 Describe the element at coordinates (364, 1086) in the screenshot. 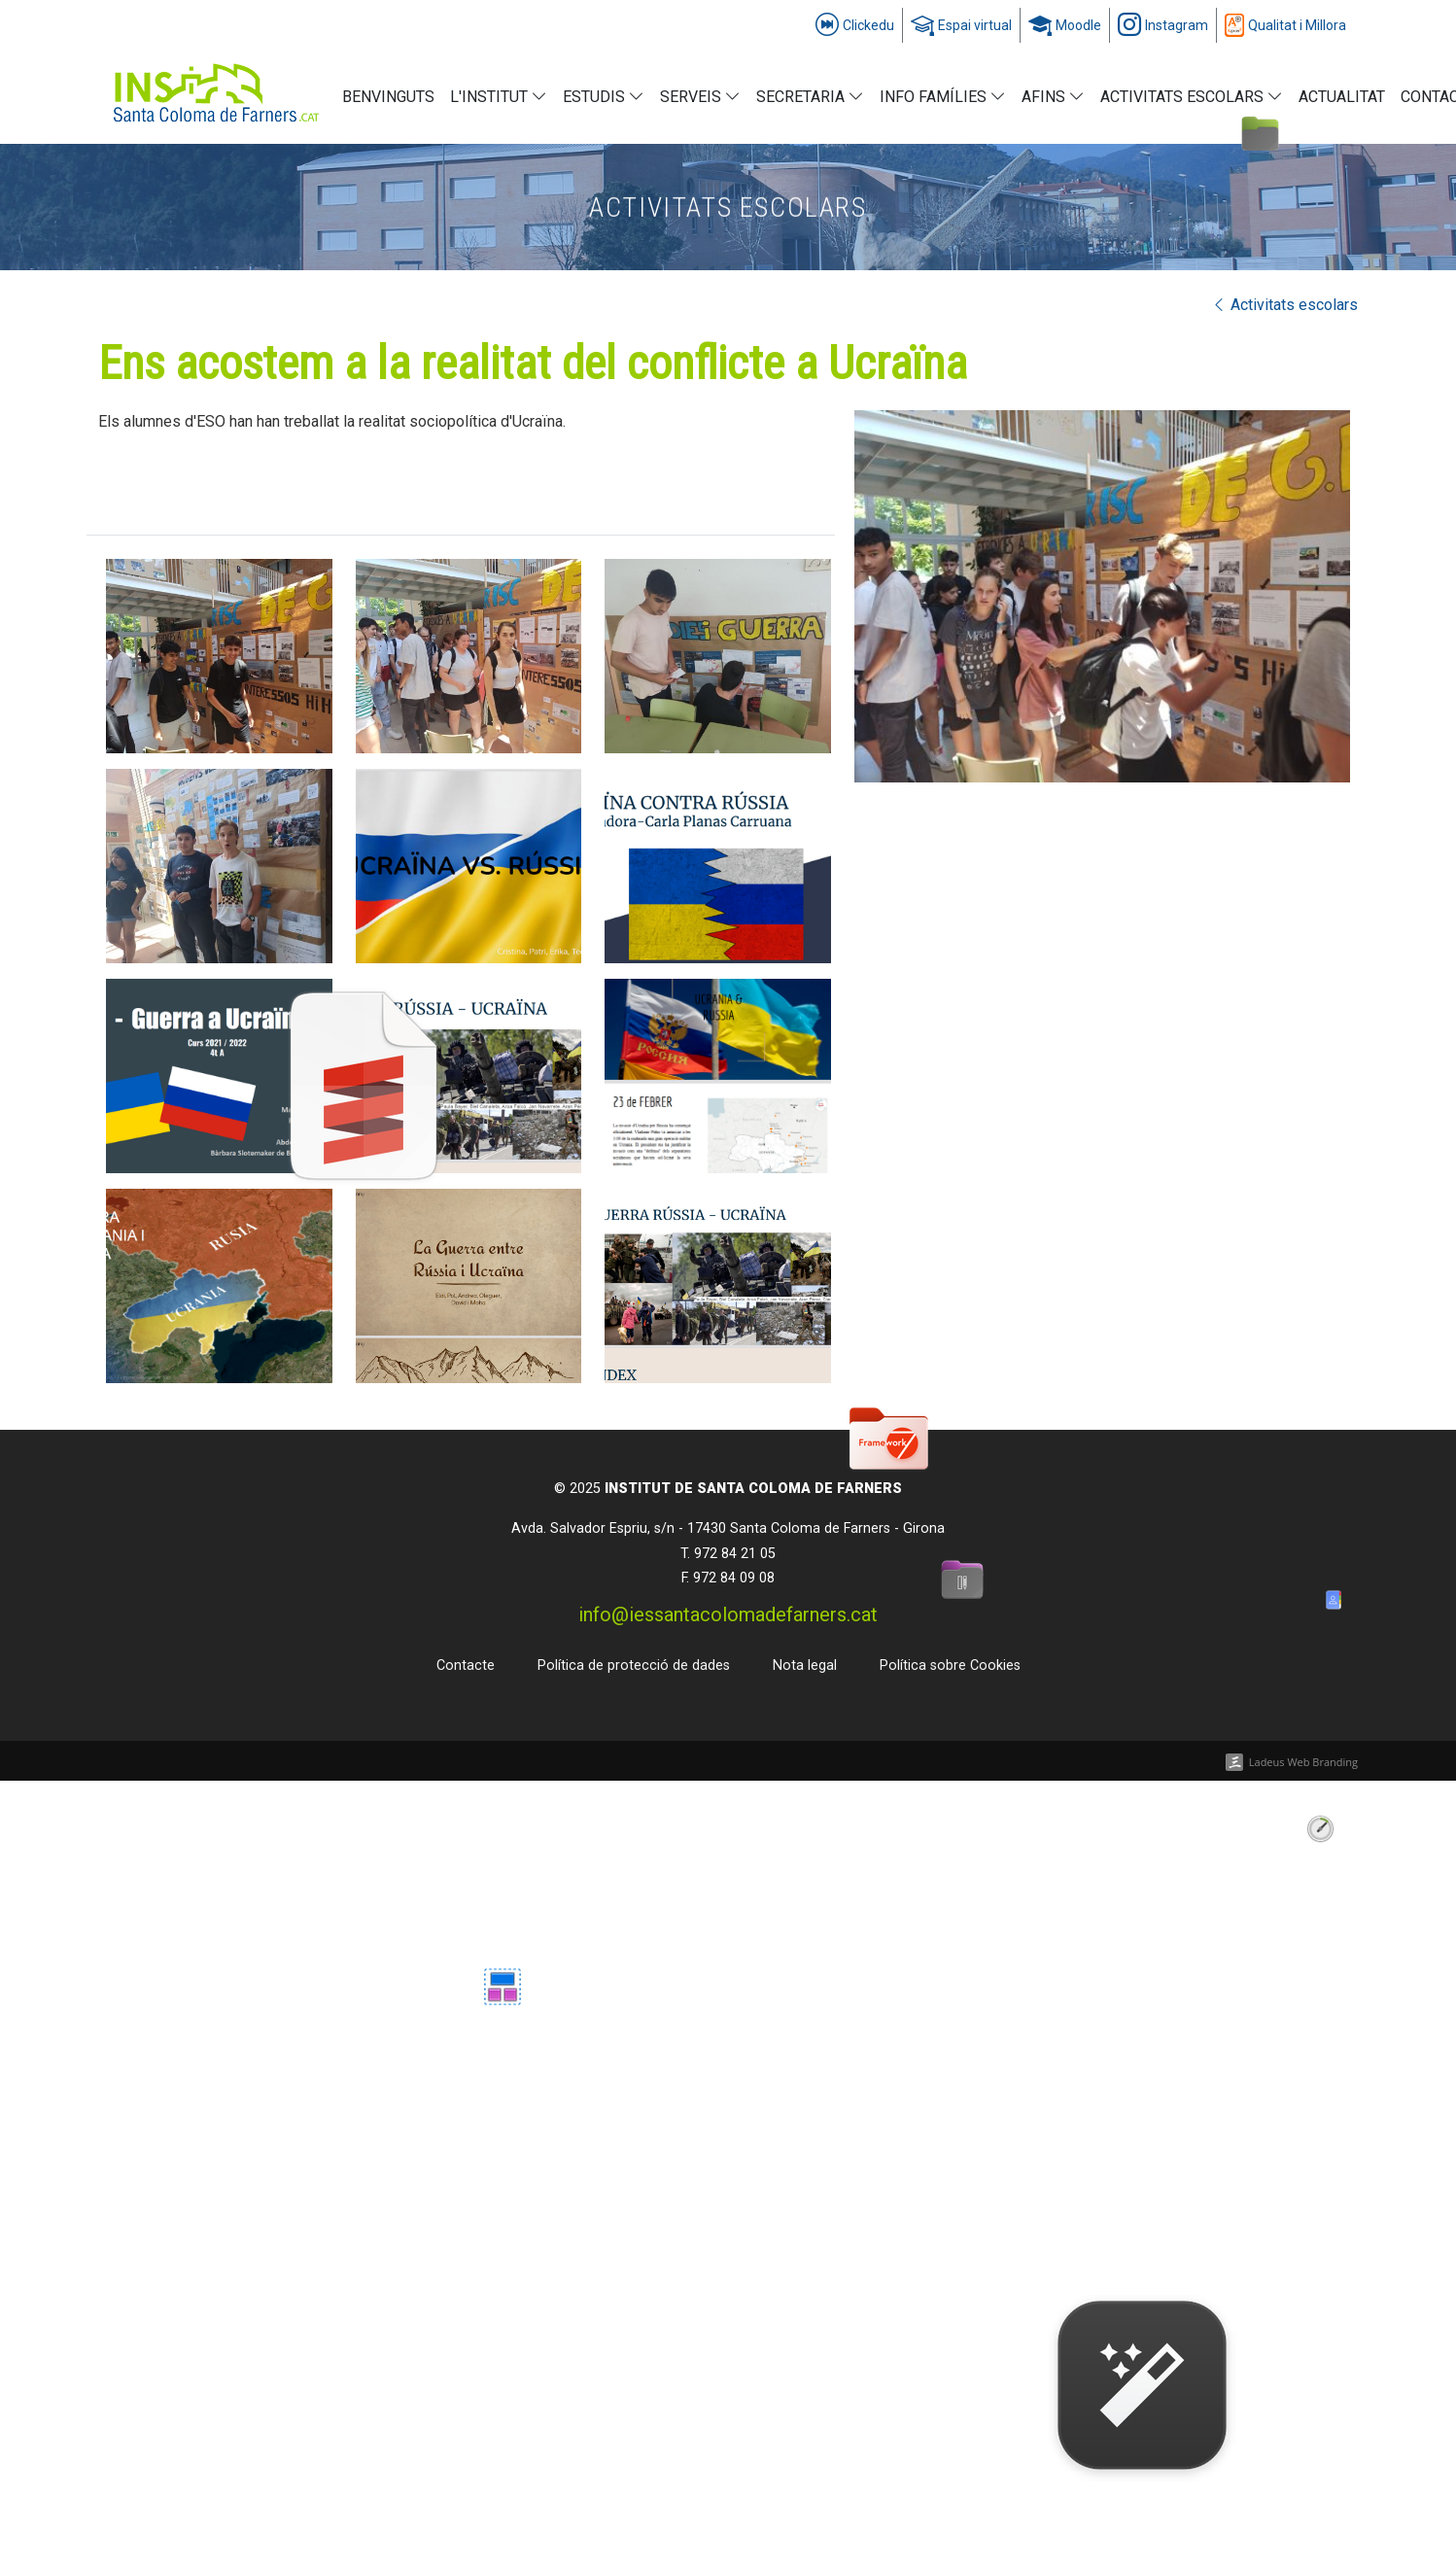

I see `a scala programming language source file` at that location.